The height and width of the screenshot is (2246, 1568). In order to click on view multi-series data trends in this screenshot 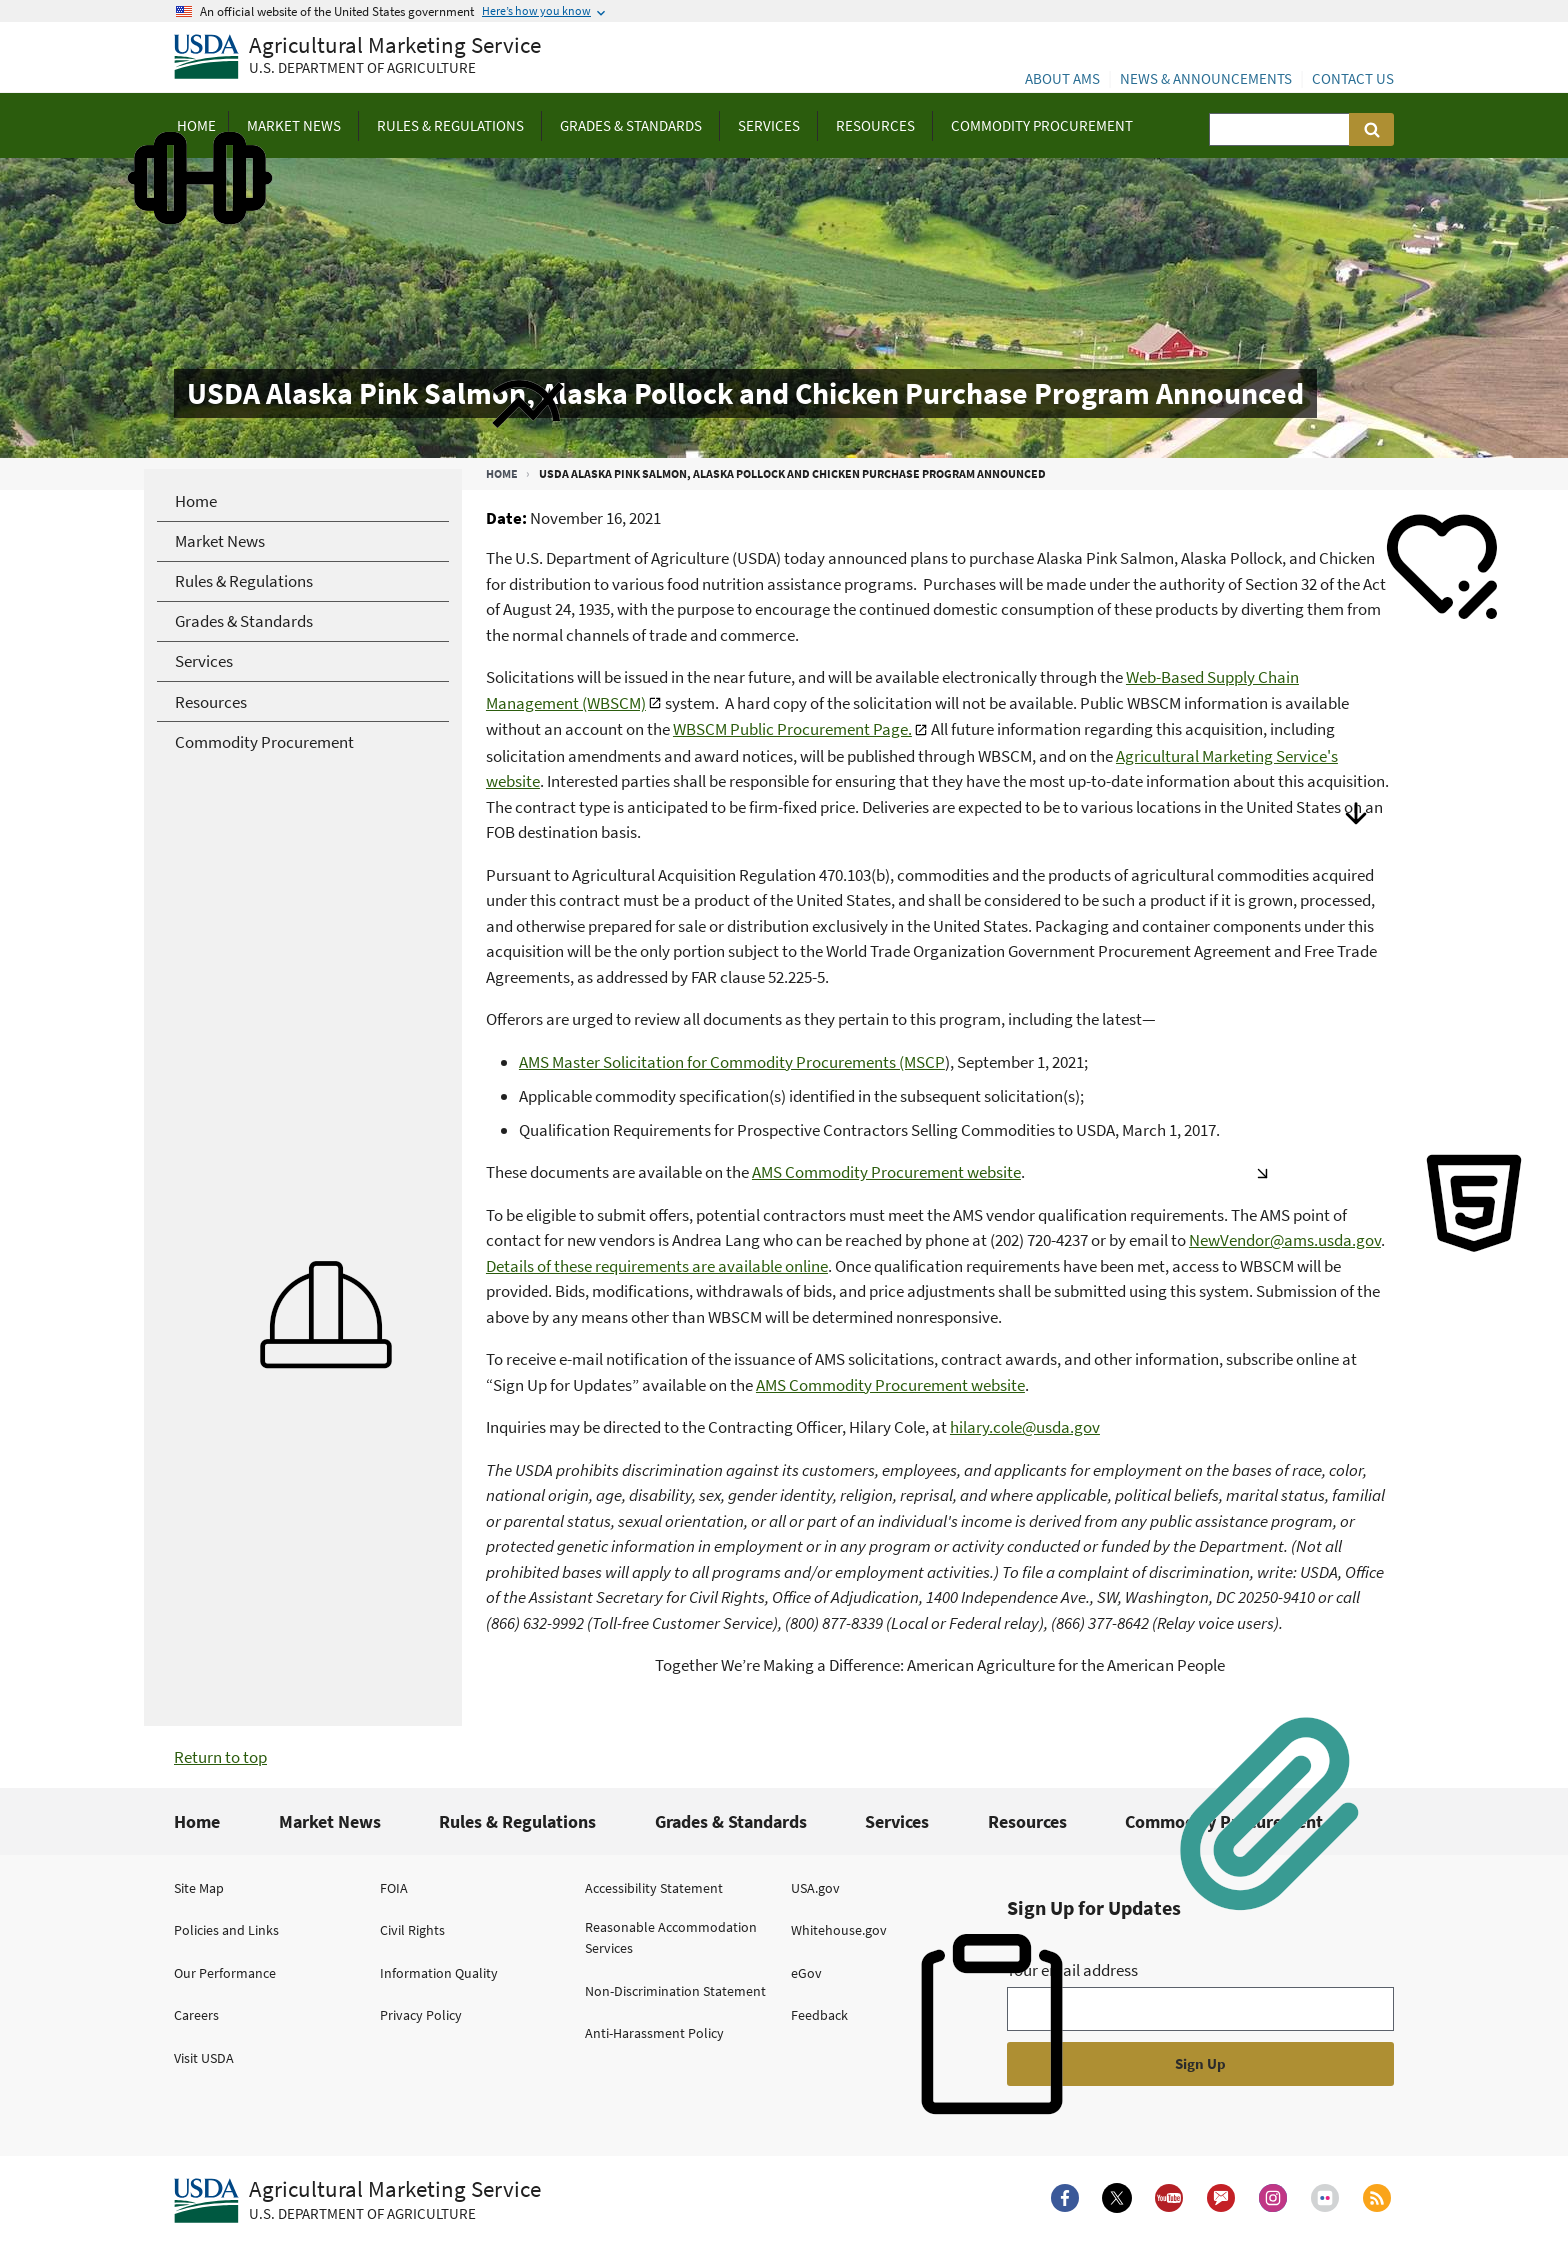, I will do `click(528, 405)`.